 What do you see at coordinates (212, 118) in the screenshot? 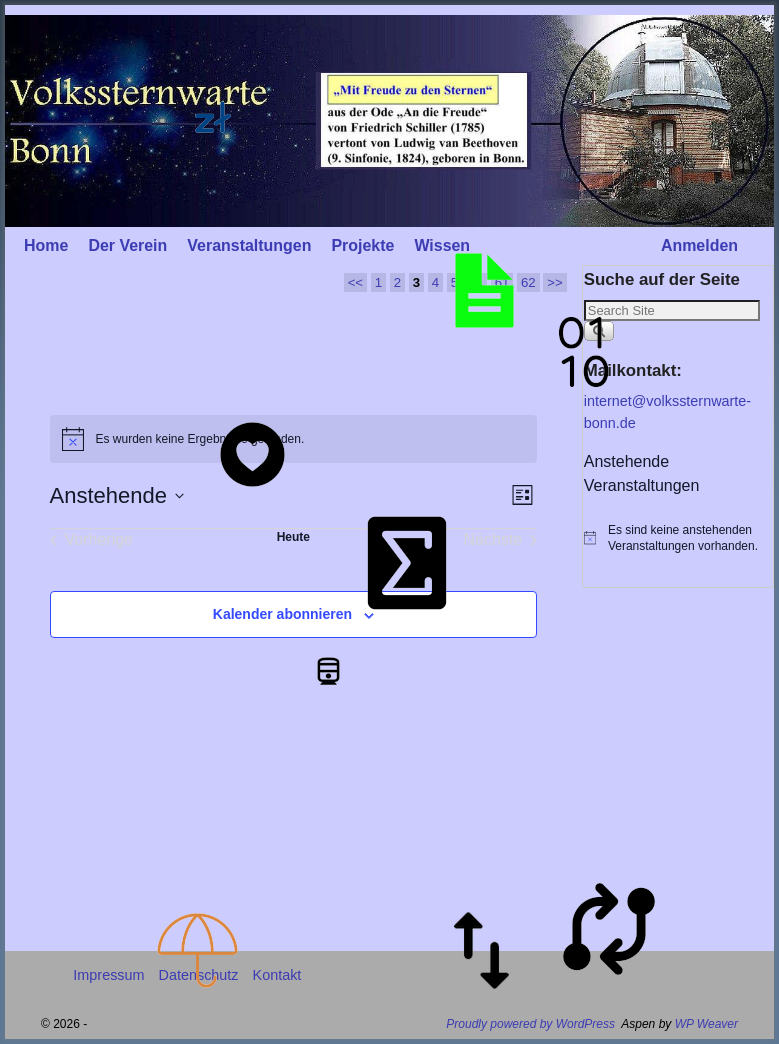
I see `indicates price or amount in Polish złoty` at bounding box center [212, 118].